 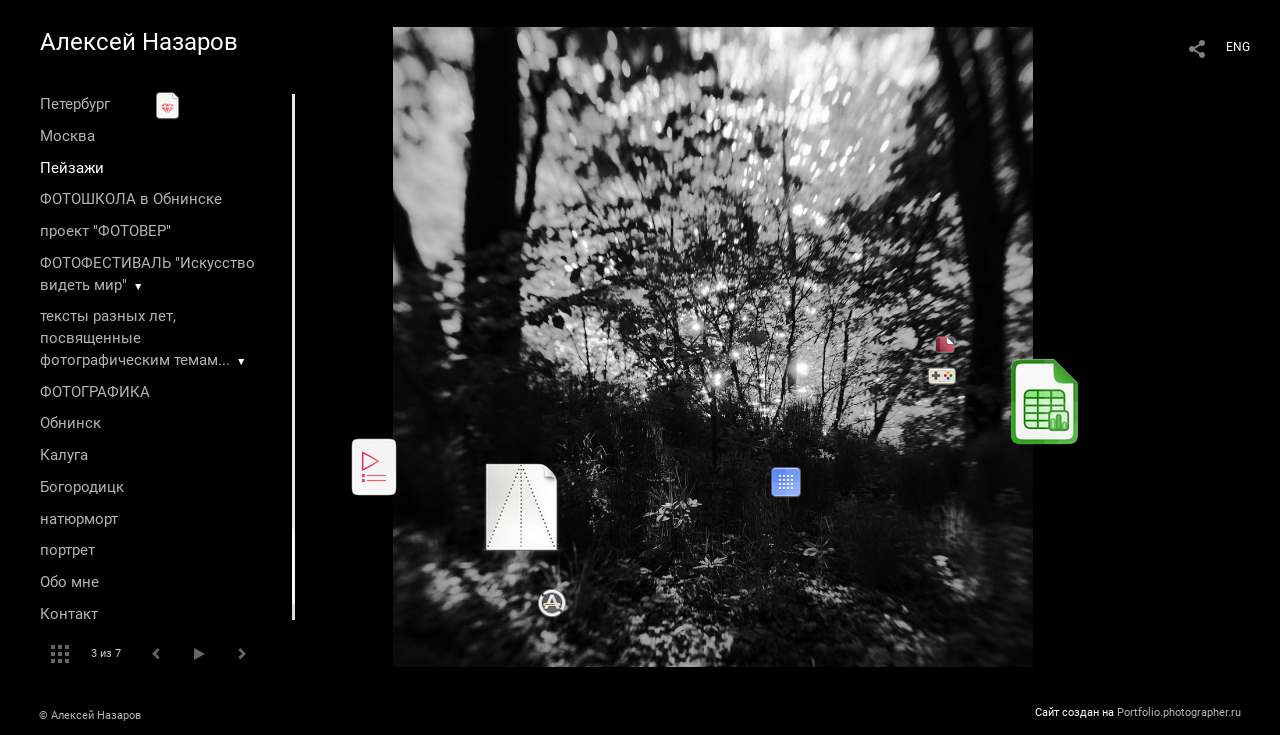 I want to click on audio playlist file (.scpls format), so click(x=374, y=467).